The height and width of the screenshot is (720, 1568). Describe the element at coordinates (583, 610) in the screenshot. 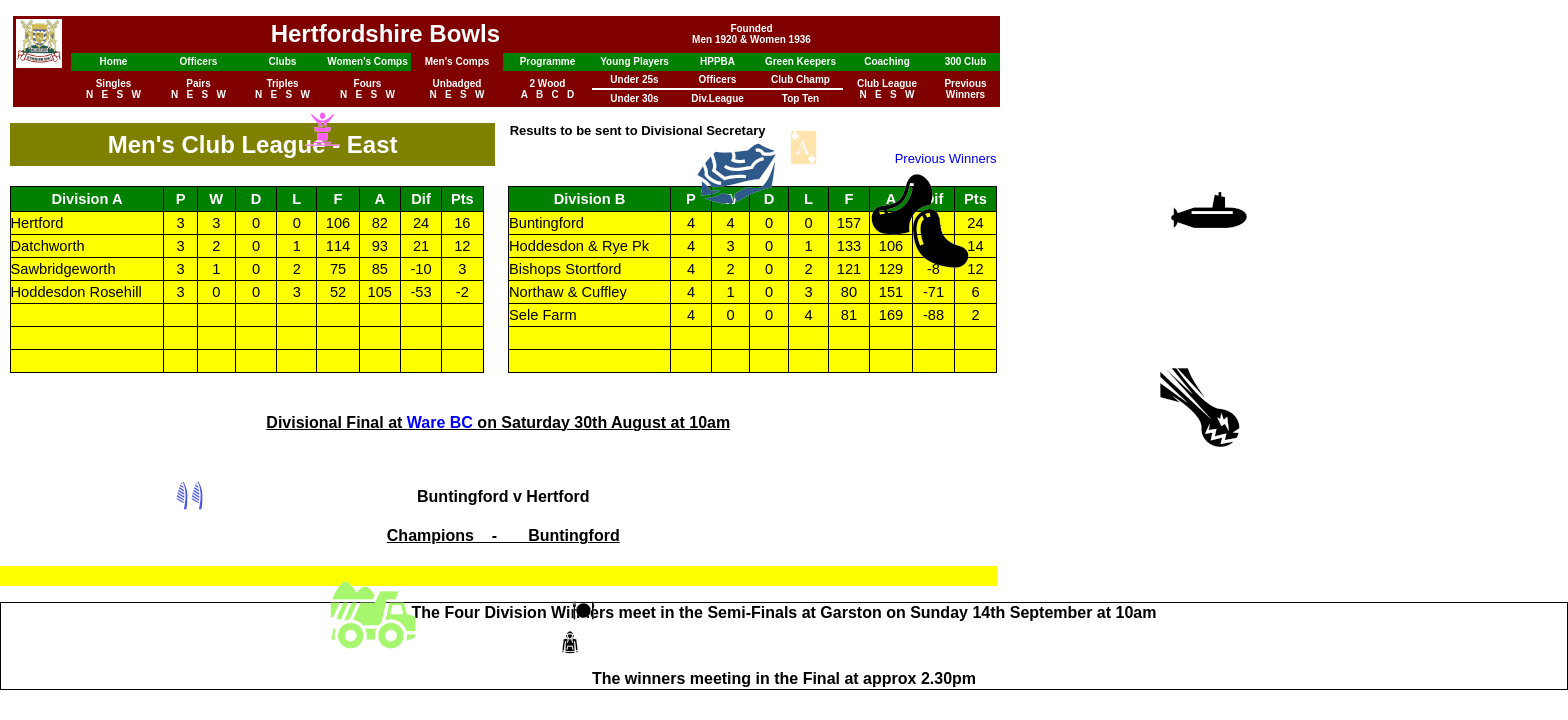

I see `view meal or dining options` at that location.